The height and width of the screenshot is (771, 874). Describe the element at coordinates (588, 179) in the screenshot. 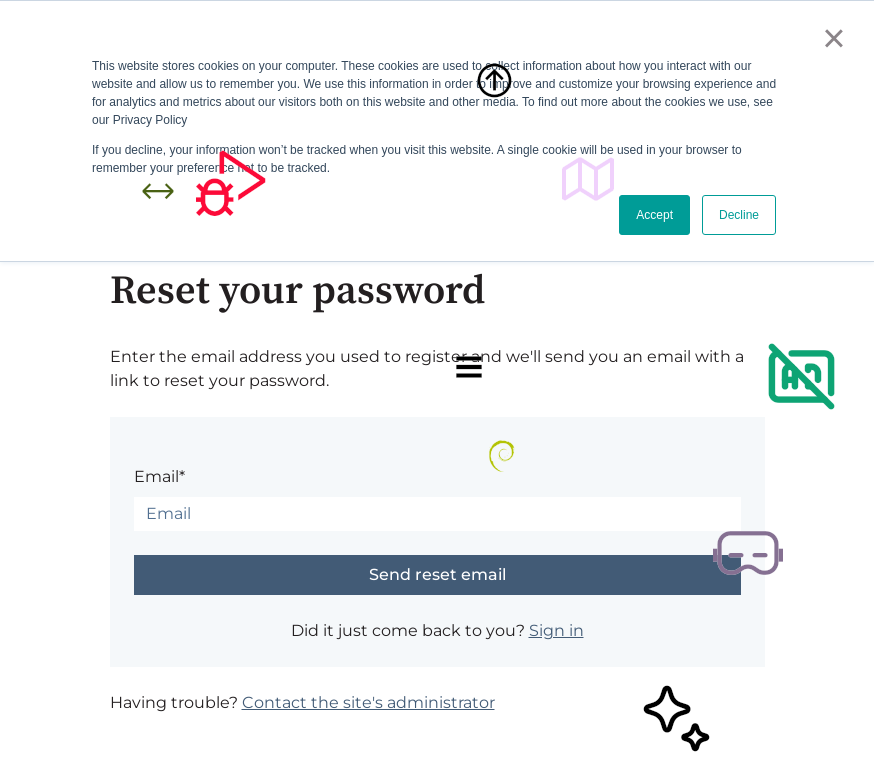

I see `view map or location` at that location.